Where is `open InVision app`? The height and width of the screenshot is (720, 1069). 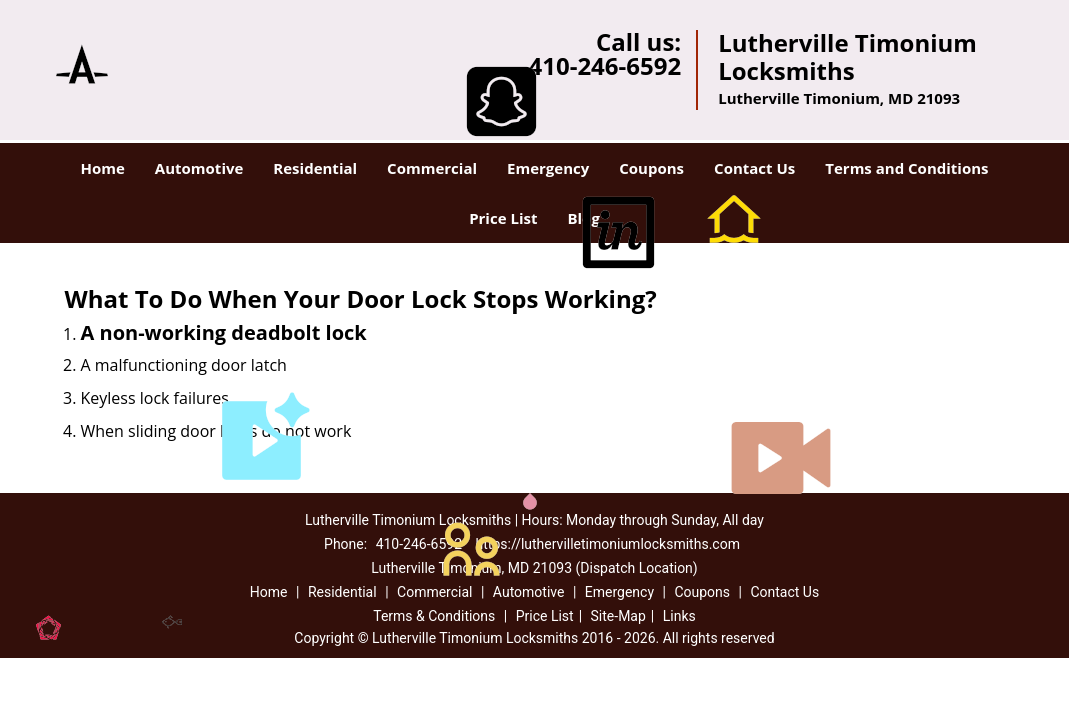
open InVision app is located at coordinates (618, 232).